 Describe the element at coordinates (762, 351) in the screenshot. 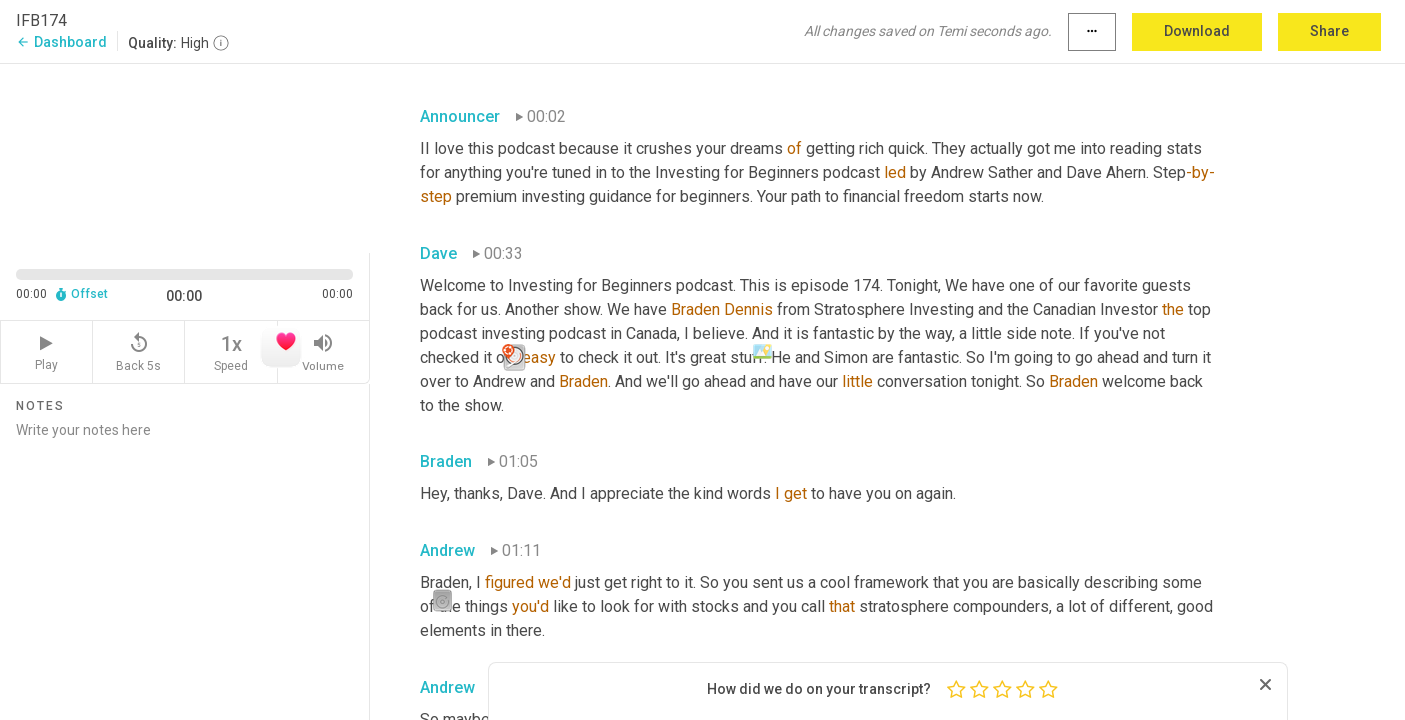

I see `open the photos app` at that location.